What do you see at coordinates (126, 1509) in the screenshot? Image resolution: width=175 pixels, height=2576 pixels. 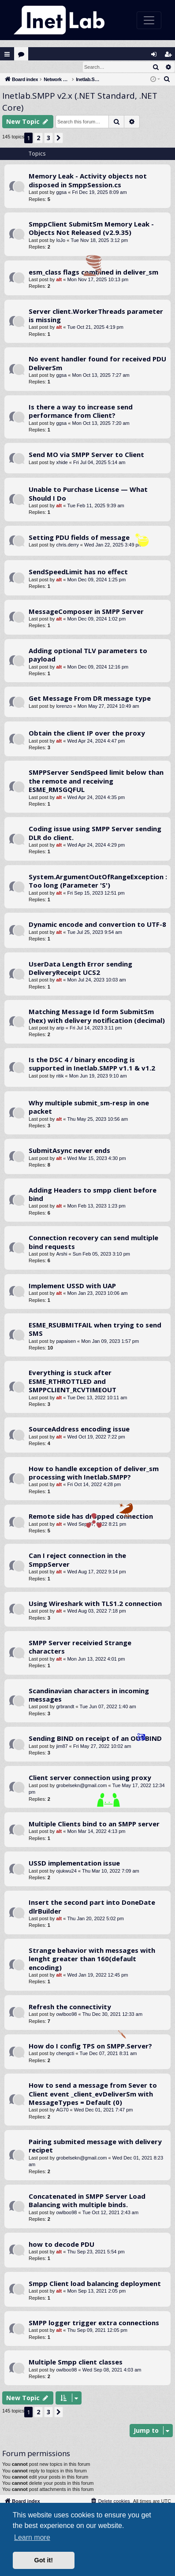 I see `indicates a distraction or interruption event` at bounding box center [126, 1509].